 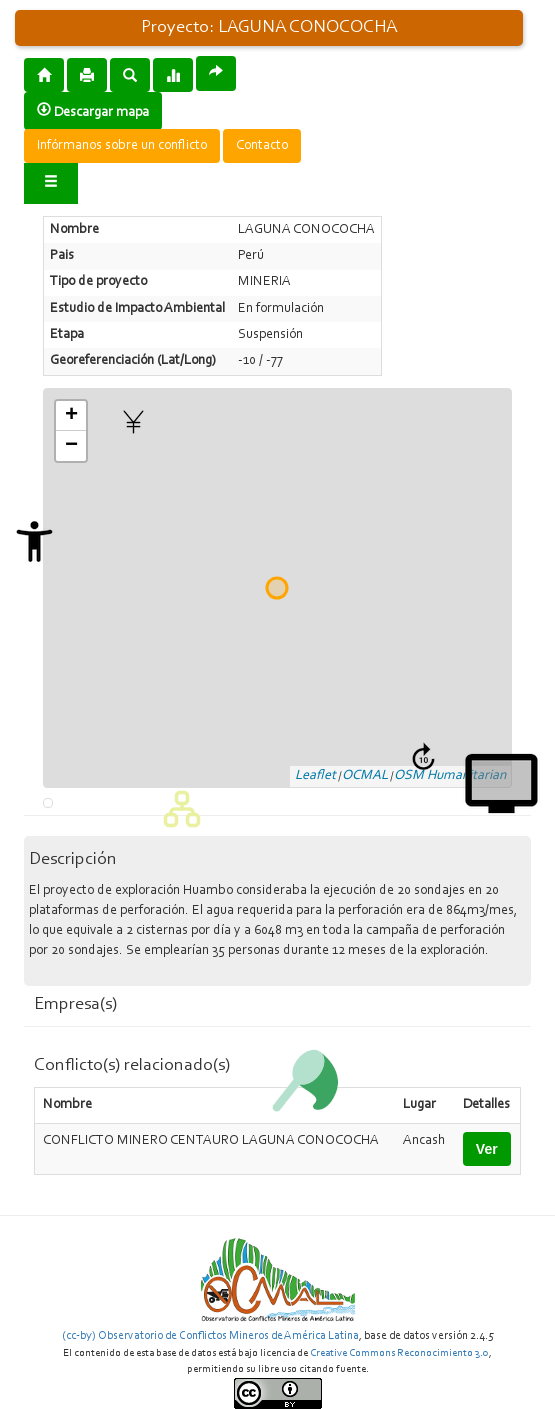 What do you see at coordinates (501, 783) in the screenshot?
I see `access tv or display settings` at bounding box center [501, 783].